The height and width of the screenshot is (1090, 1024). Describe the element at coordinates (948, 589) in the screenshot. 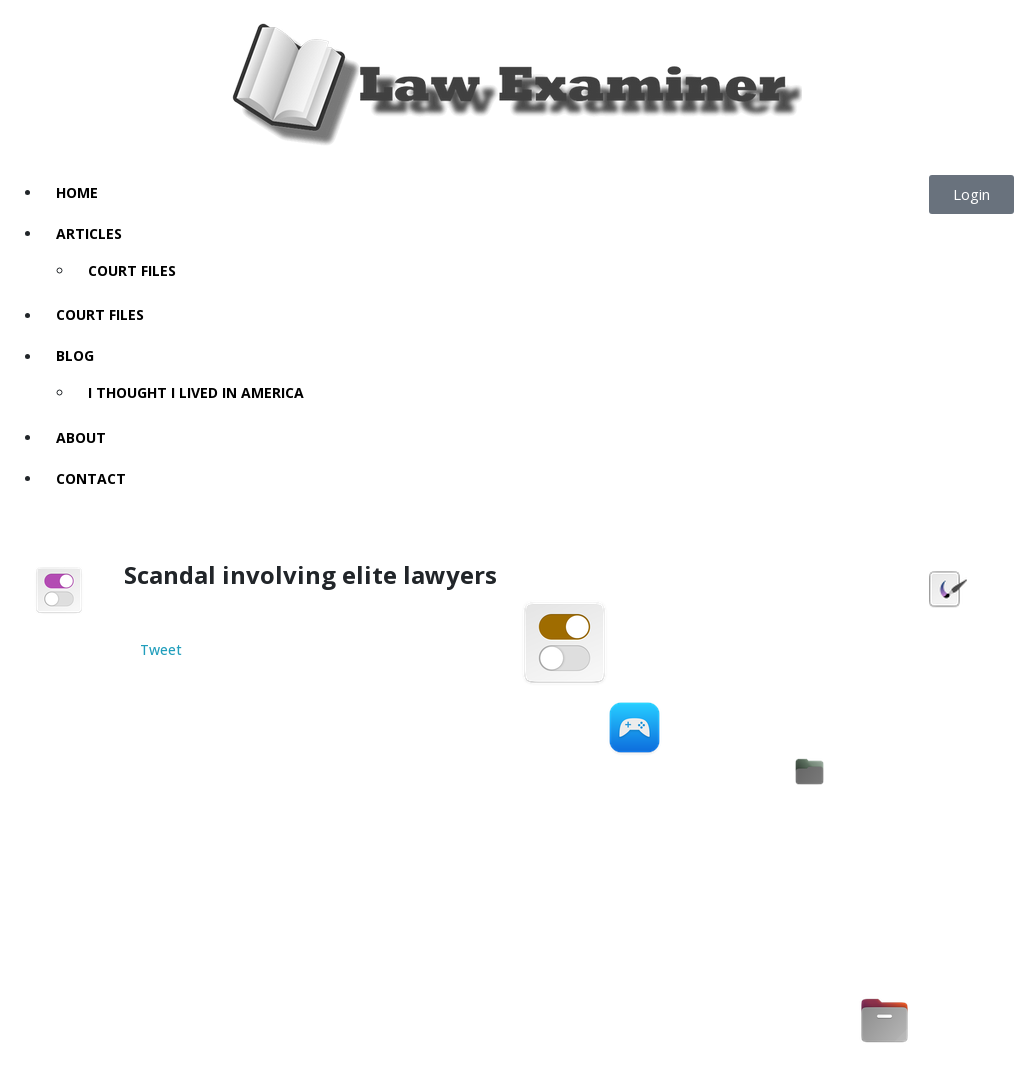

I see `create a new application or software package` at that location.